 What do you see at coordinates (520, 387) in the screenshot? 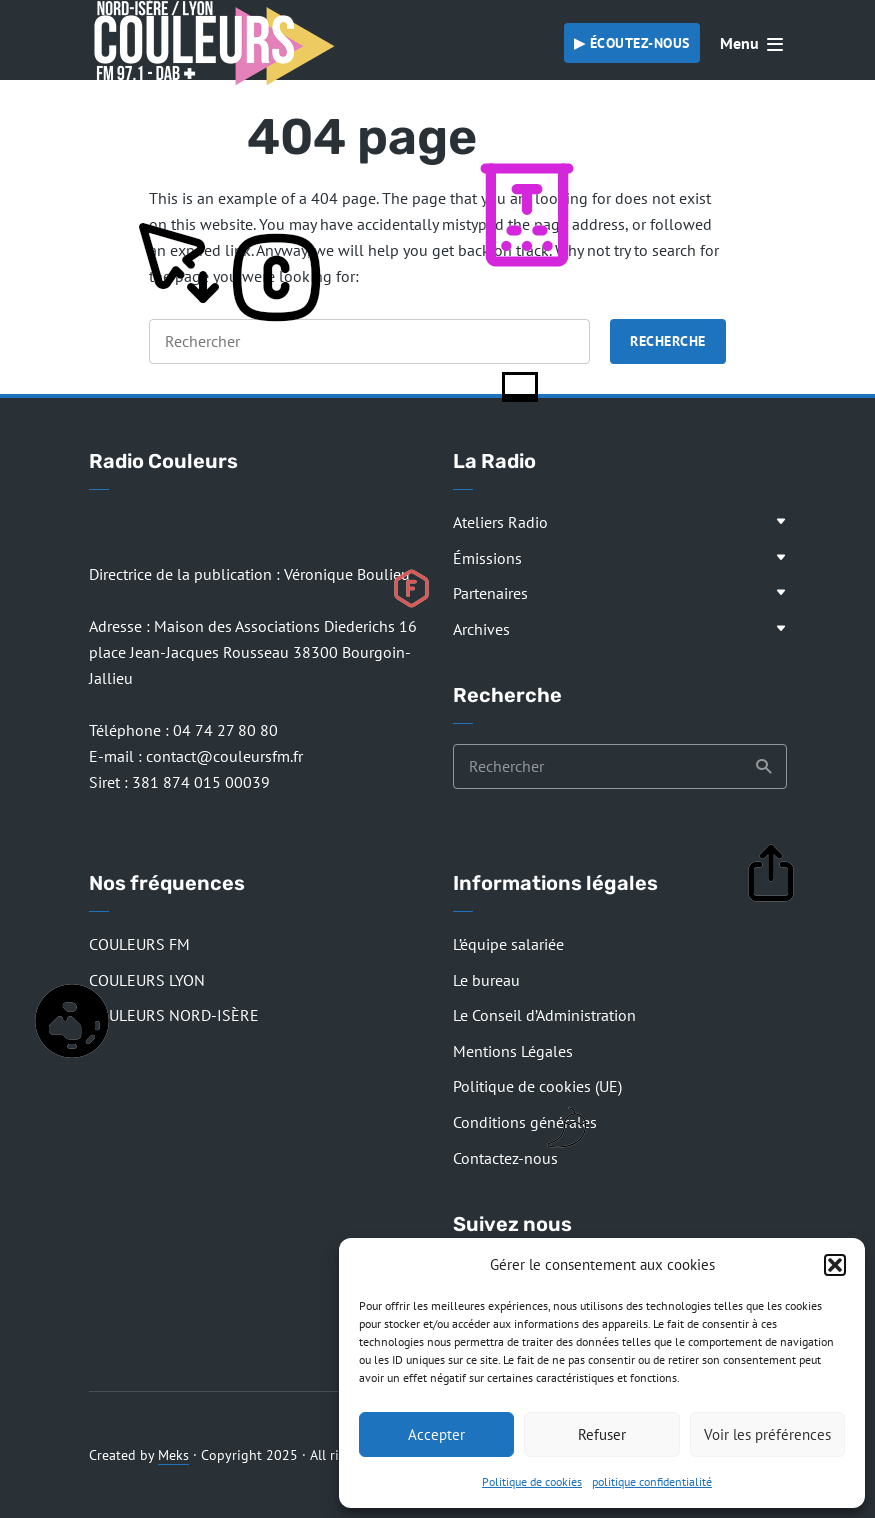
I see `video player with caption or subtitle bar` at bounding box center [520, 387].